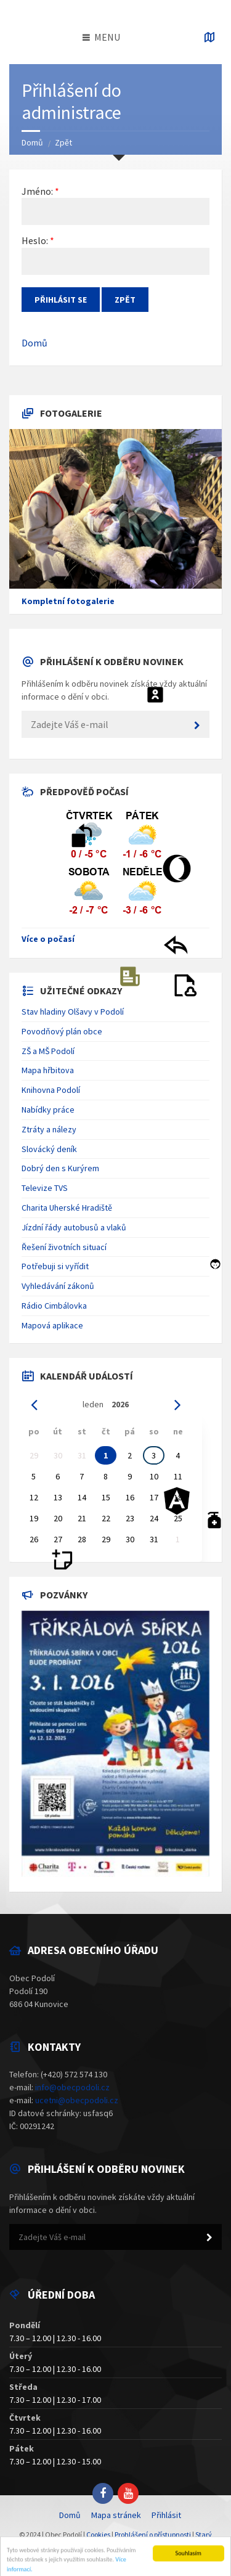 This screenshot has width=231, height=2576. I want to click on create a new sticky note, so click(63, 1560).